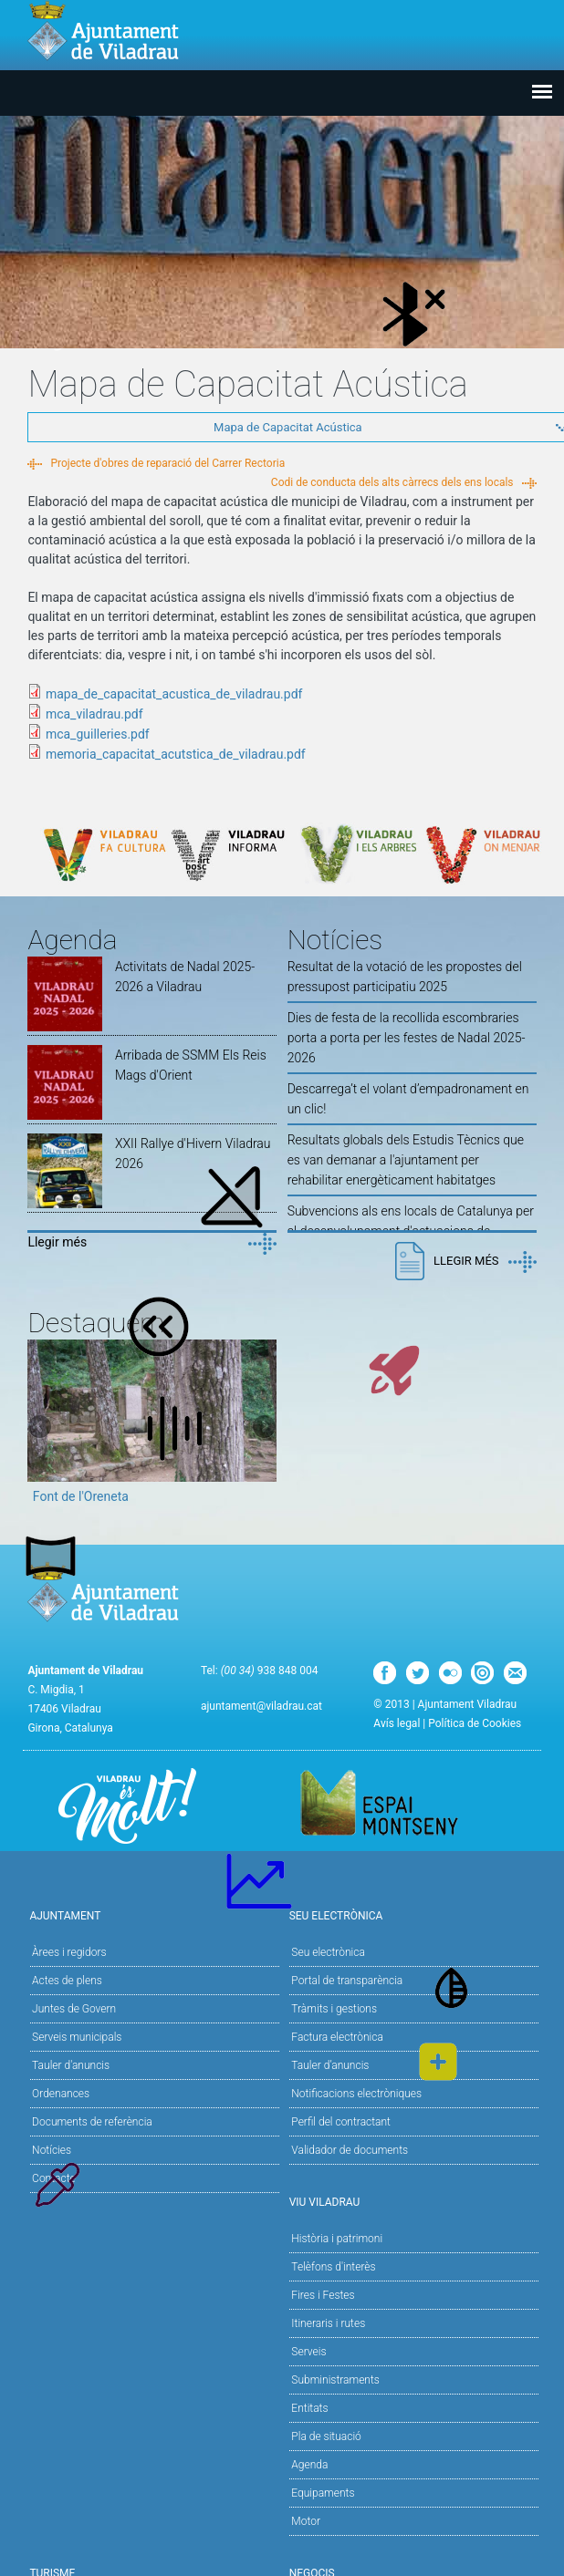 Image resolution: width=564 pixels, height=2576 pixels. I want to click on go back to the beginning, so click(159, 1327).